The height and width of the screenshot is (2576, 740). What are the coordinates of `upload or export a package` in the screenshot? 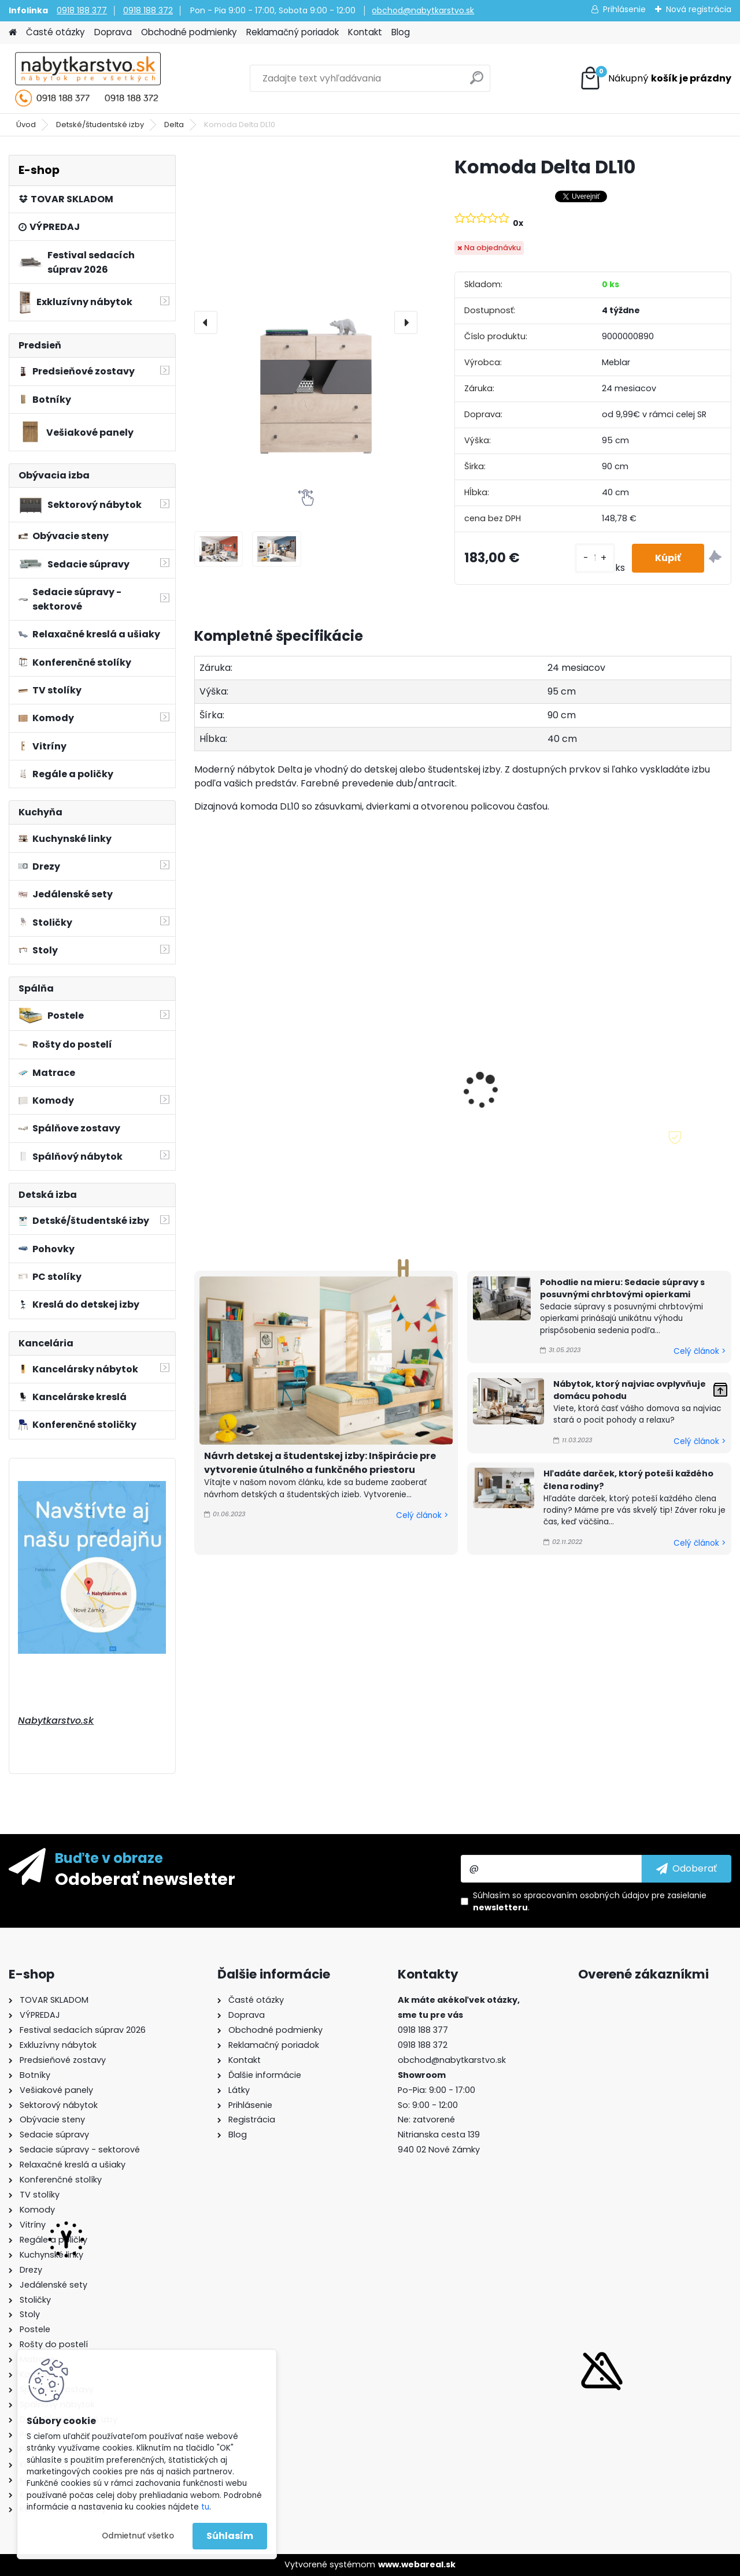 It's located at (720, 1390).